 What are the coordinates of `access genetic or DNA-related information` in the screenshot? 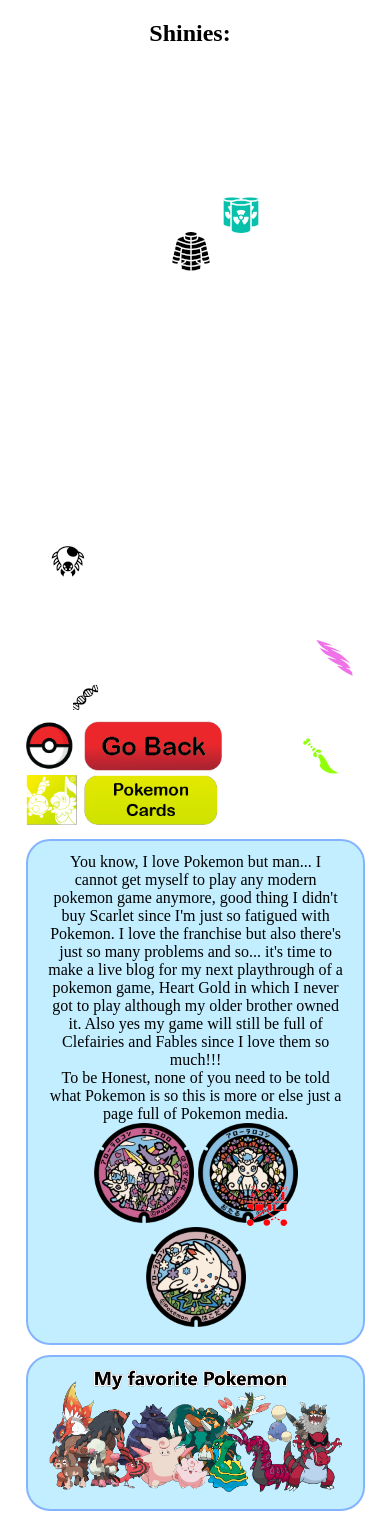 It's located at (85, 697).